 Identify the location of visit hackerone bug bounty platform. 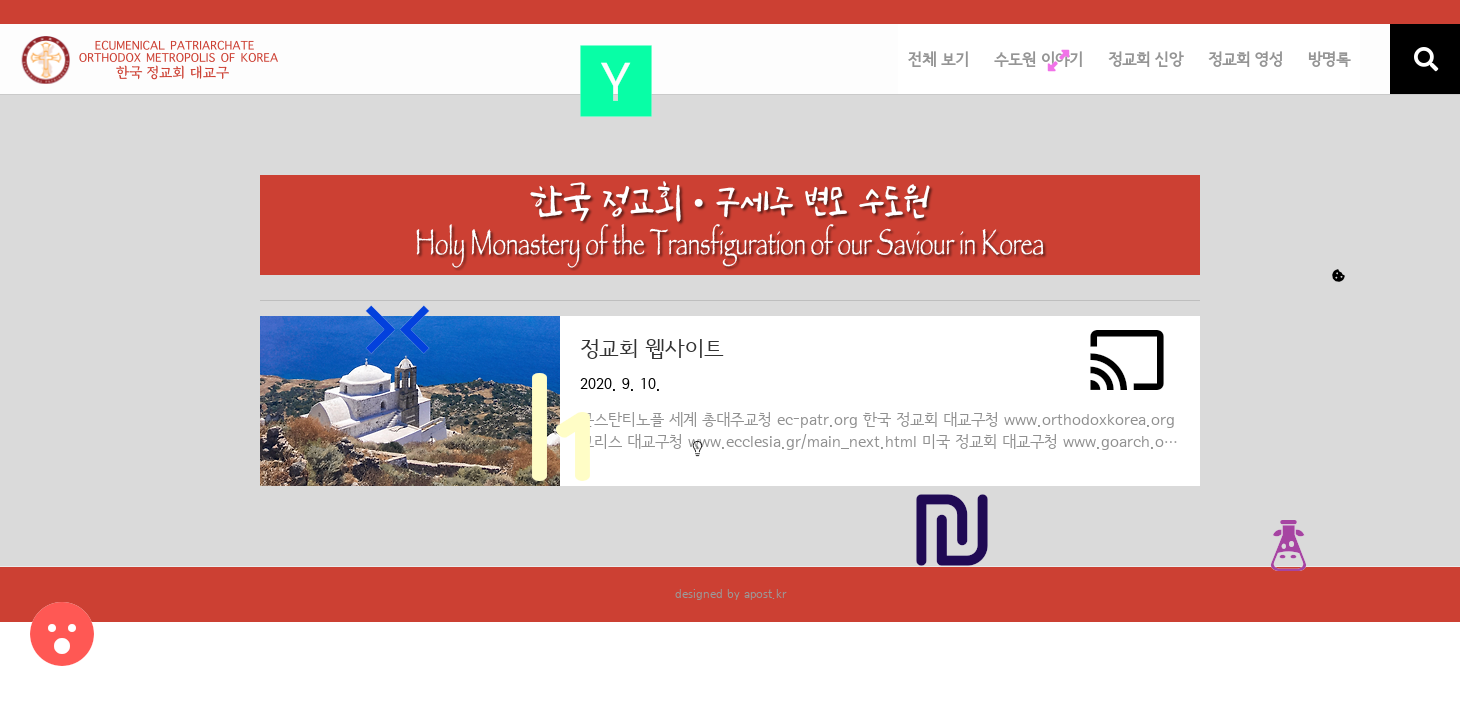
(561, 427).